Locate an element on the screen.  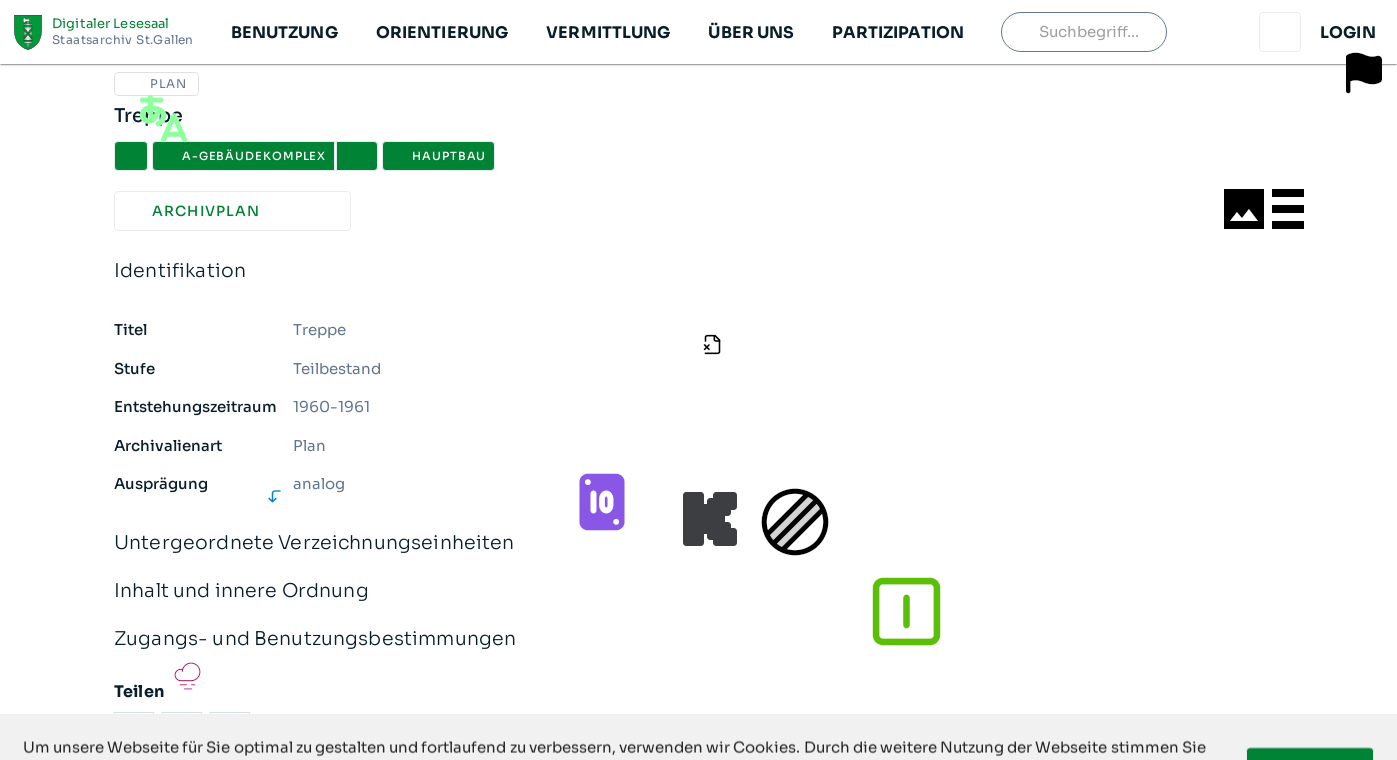
go back and down in navigation is located at coordinates (275, 496).